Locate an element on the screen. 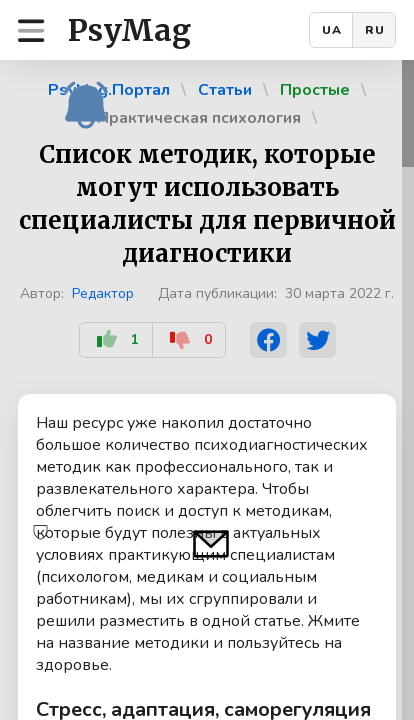 Image resolution: width=414 pixels, height=720 pixels. access security settings is located at coordinates (40, 531).